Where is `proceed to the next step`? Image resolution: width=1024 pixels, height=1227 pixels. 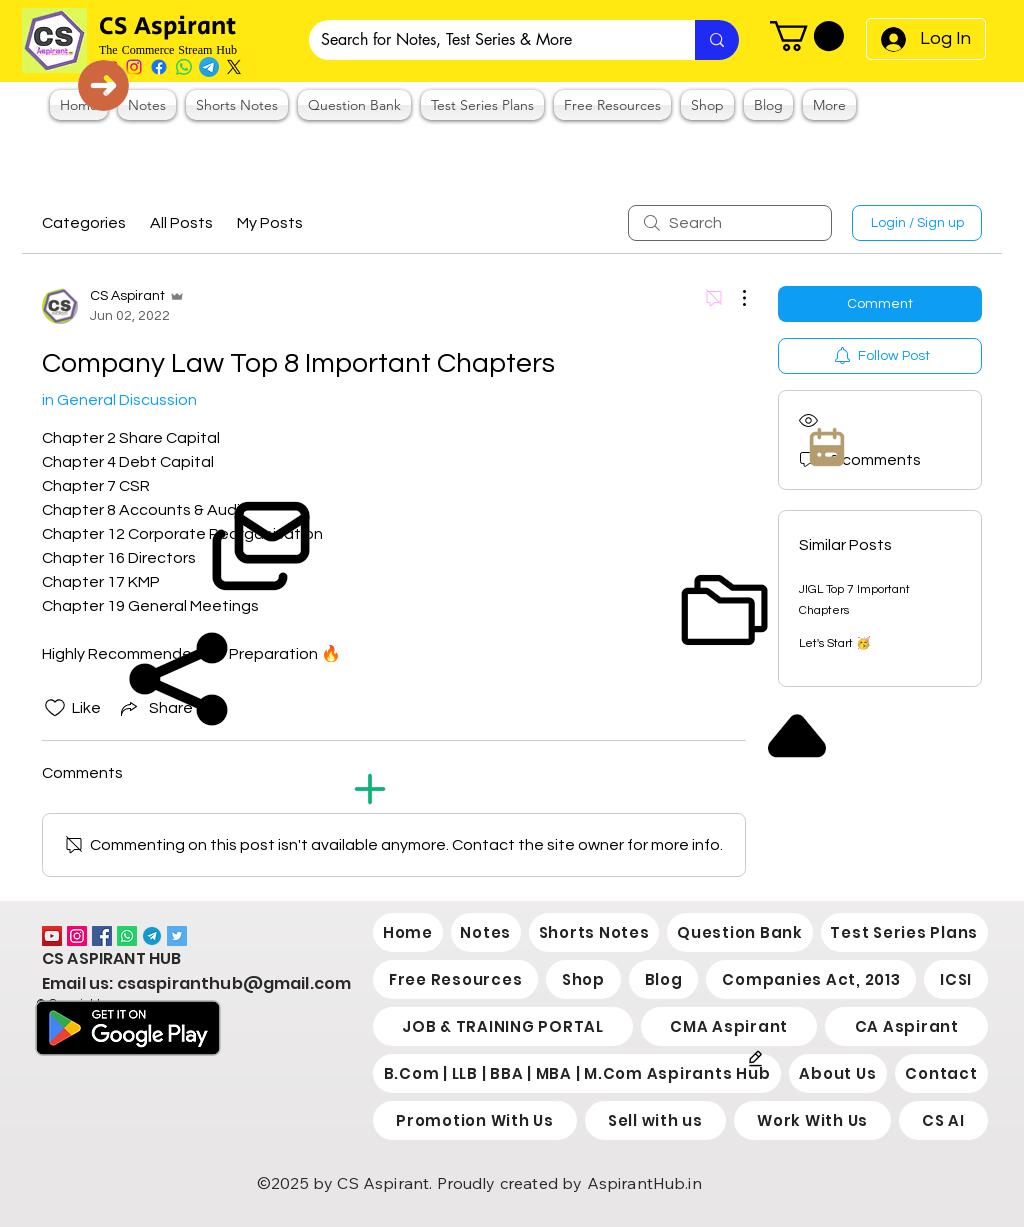
proceed to the next step is located at coordinates (103, 85).